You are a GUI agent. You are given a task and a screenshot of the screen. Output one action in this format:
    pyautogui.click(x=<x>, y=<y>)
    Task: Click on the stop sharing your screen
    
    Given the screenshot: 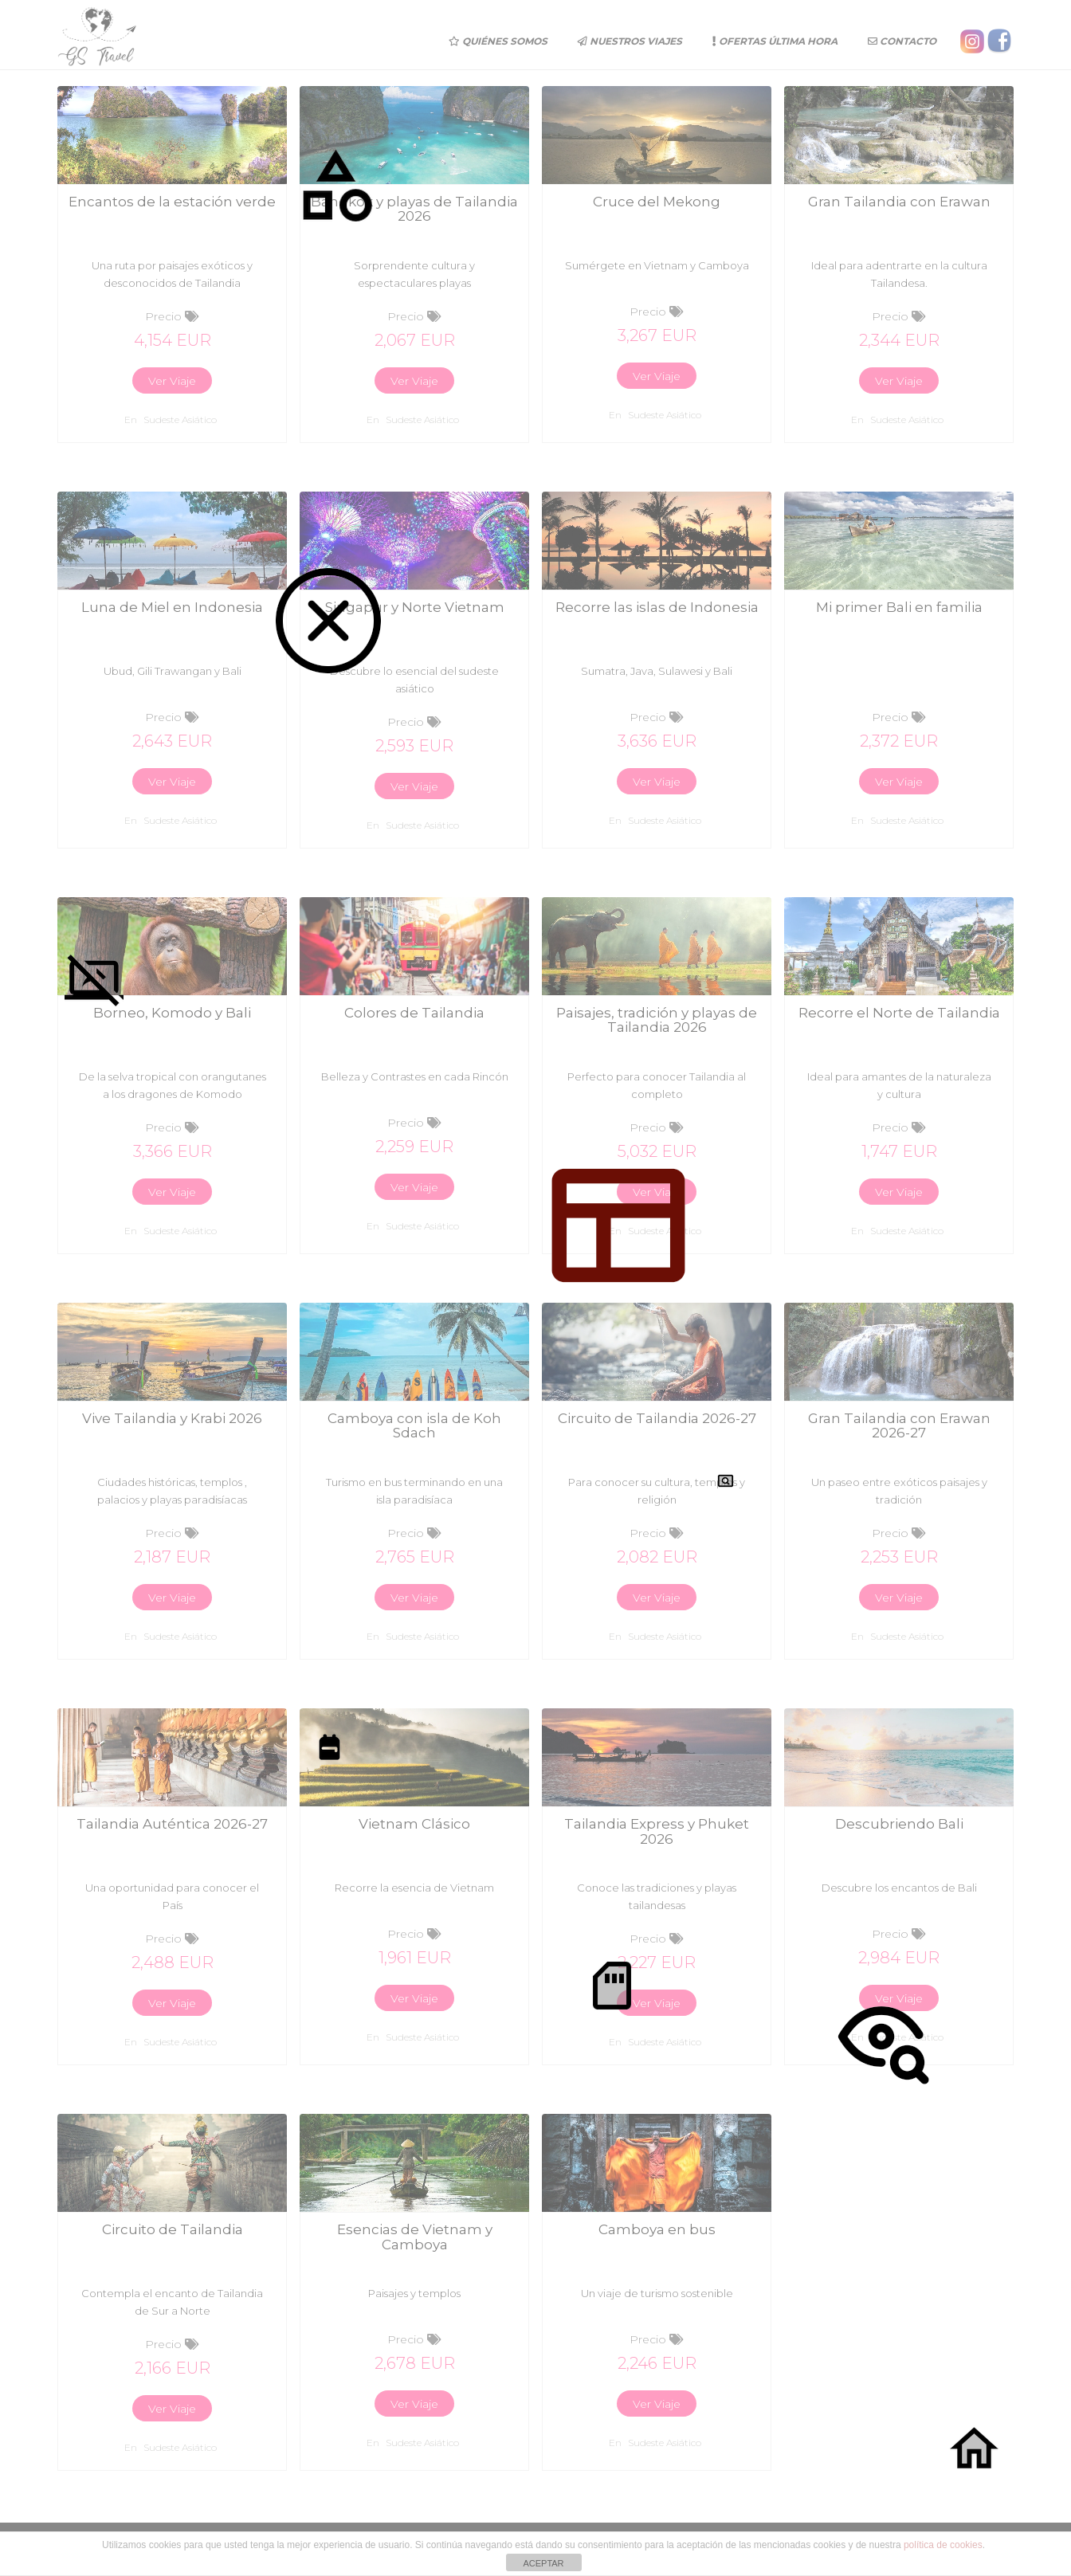 What is the action you would take?
    pyautogui.click(x=94, y=980)
    